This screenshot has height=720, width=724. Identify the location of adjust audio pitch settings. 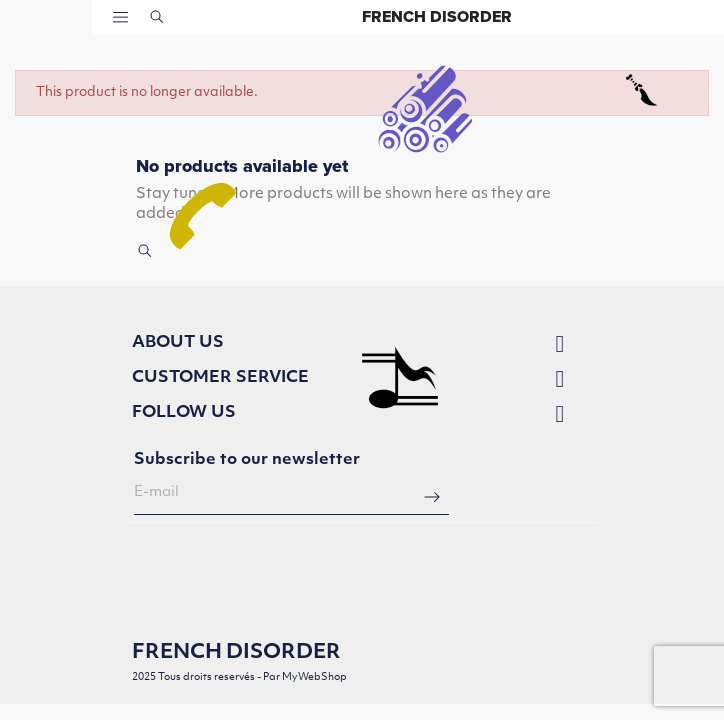
(399, 379).